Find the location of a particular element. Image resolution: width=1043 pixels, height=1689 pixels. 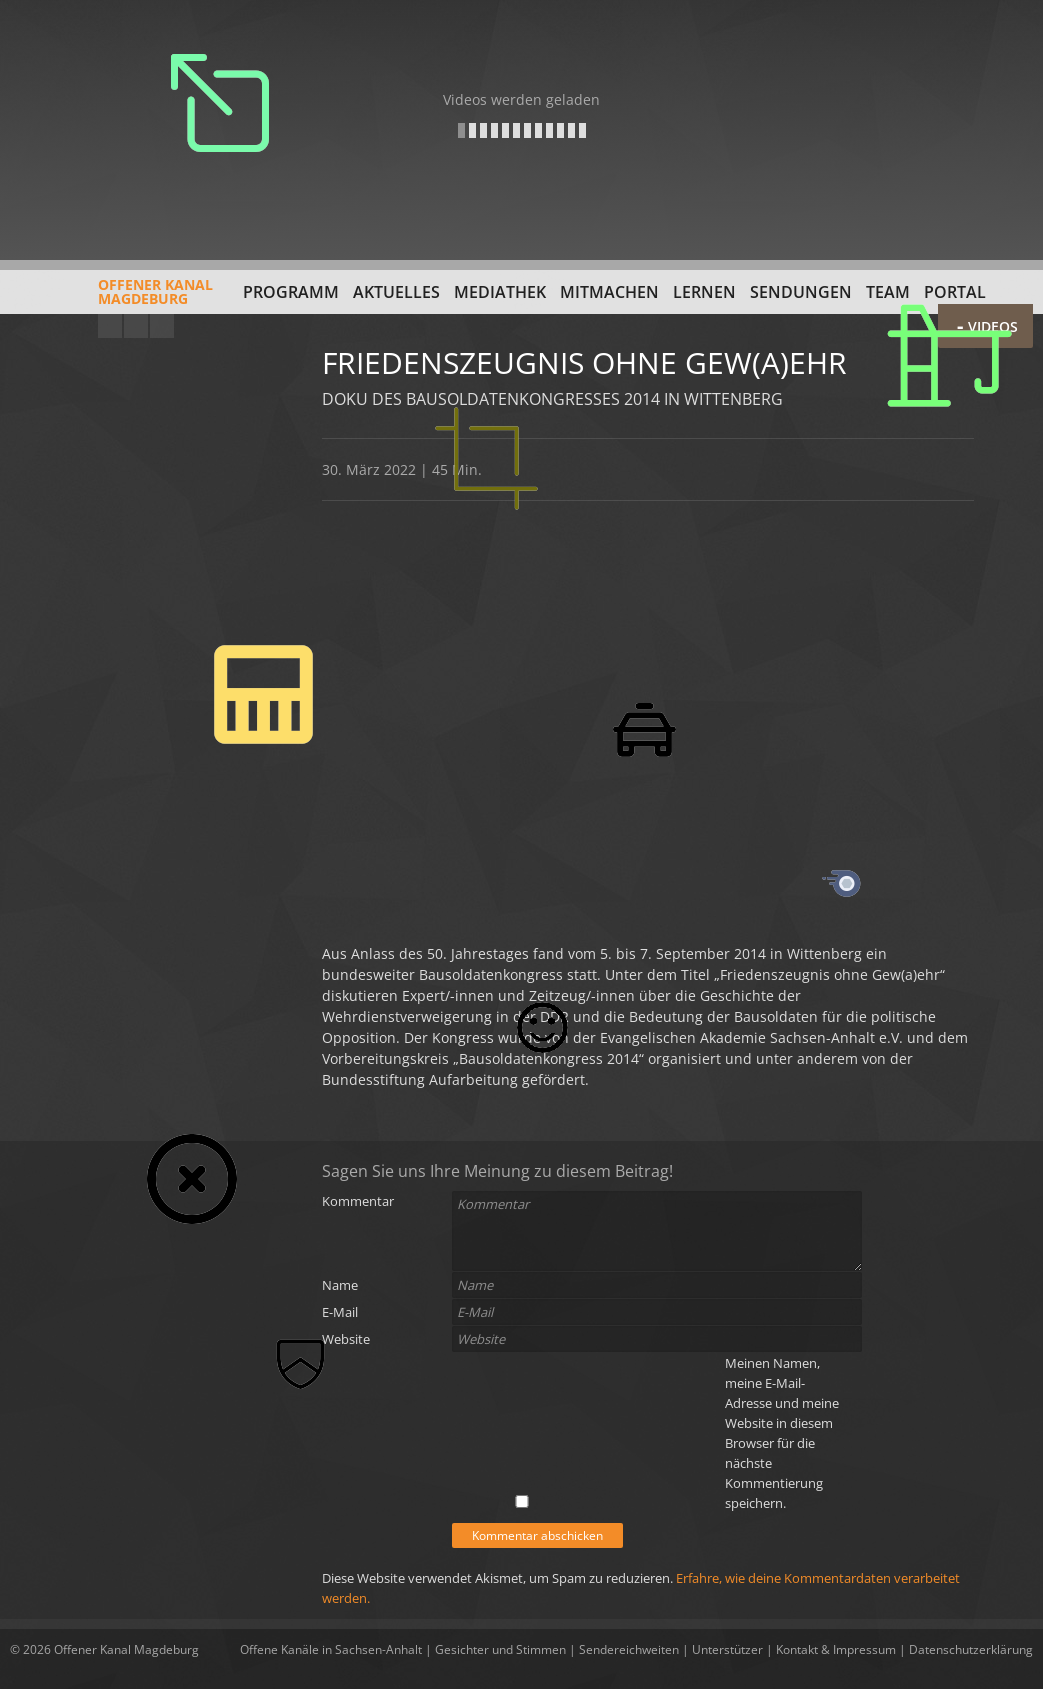

crop an image is located at coordinates (486, 458).